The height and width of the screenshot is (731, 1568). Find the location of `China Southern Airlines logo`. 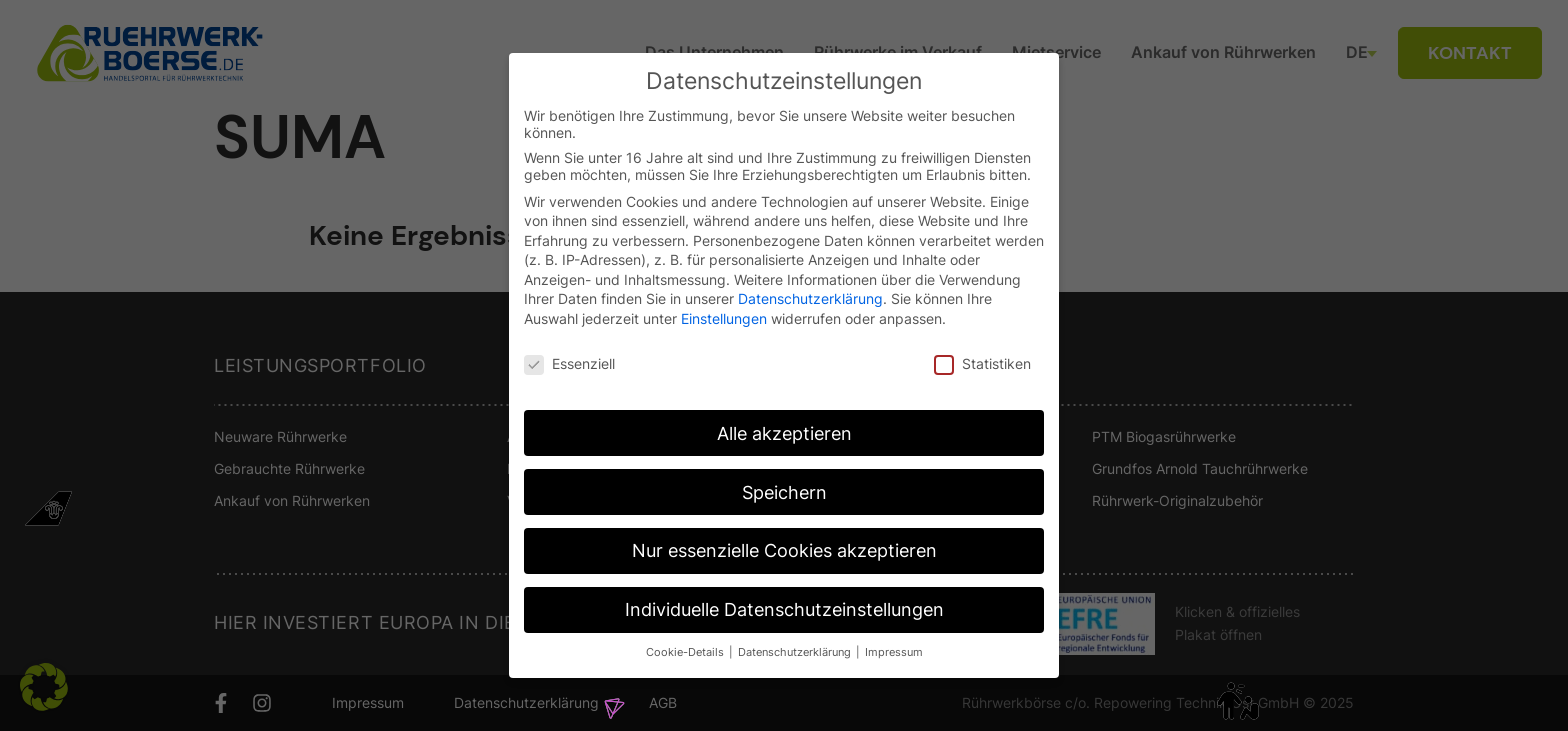

China Southern Airlines logo is located at coordinates (48, 508).